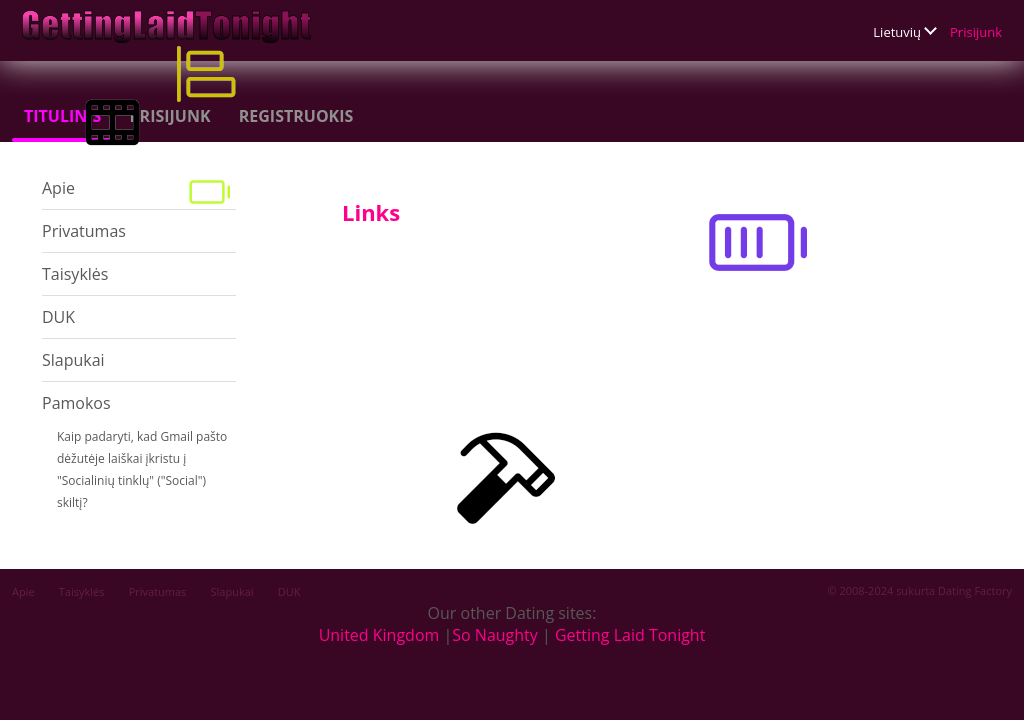 The width and height of the screenshot is (1024, 720). I want to click on view video or film content, so click(112, 122).